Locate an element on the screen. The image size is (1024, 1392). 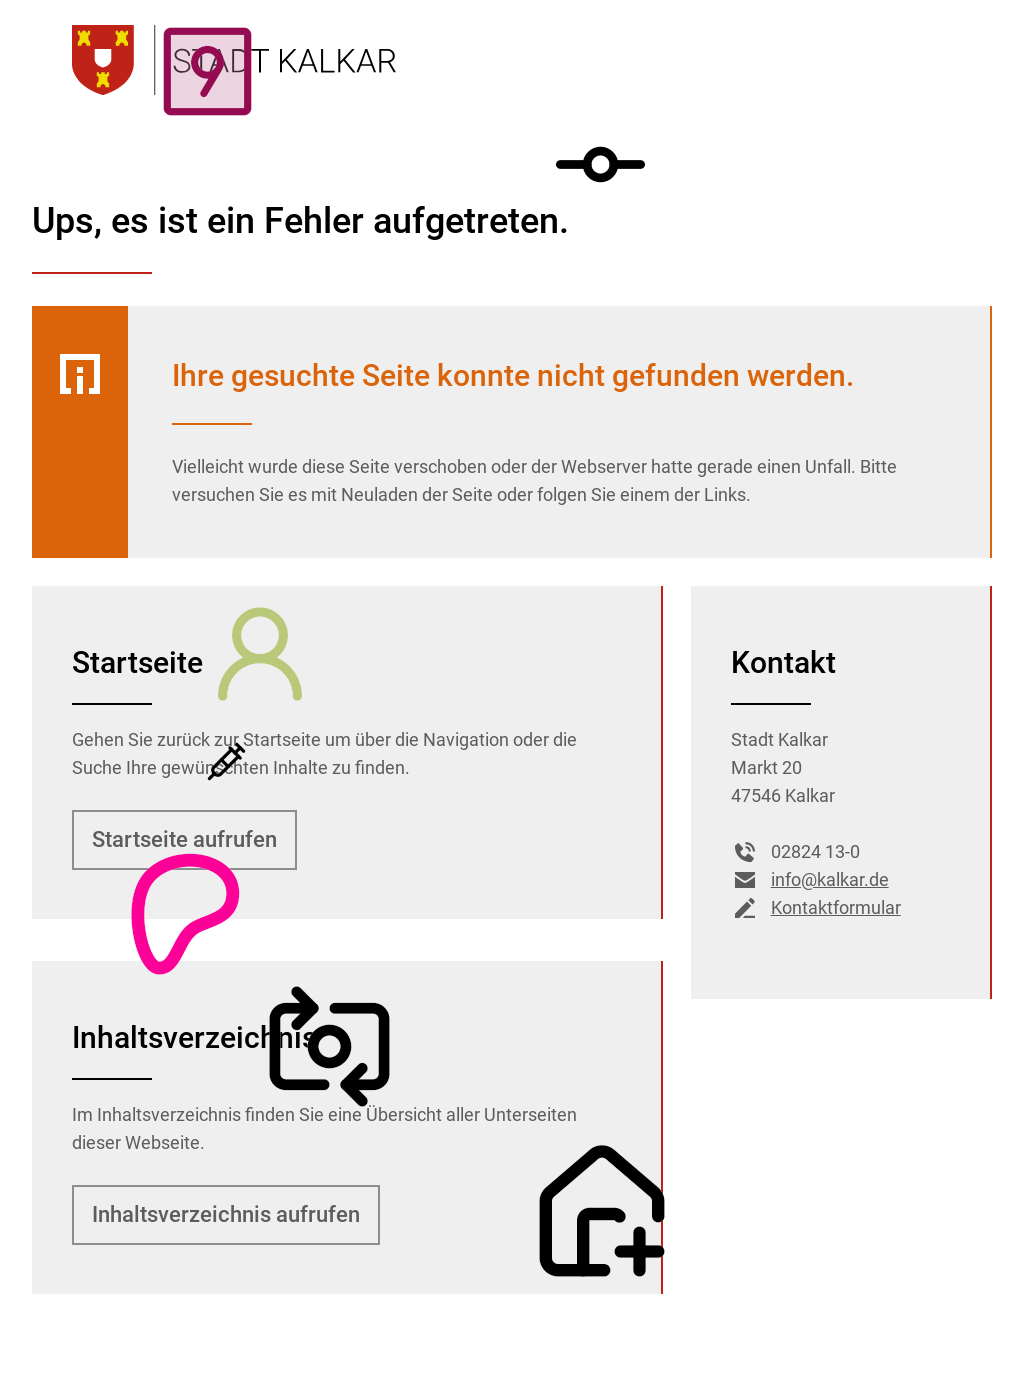
view commit history on current branch is located at coordinates (600, 164).